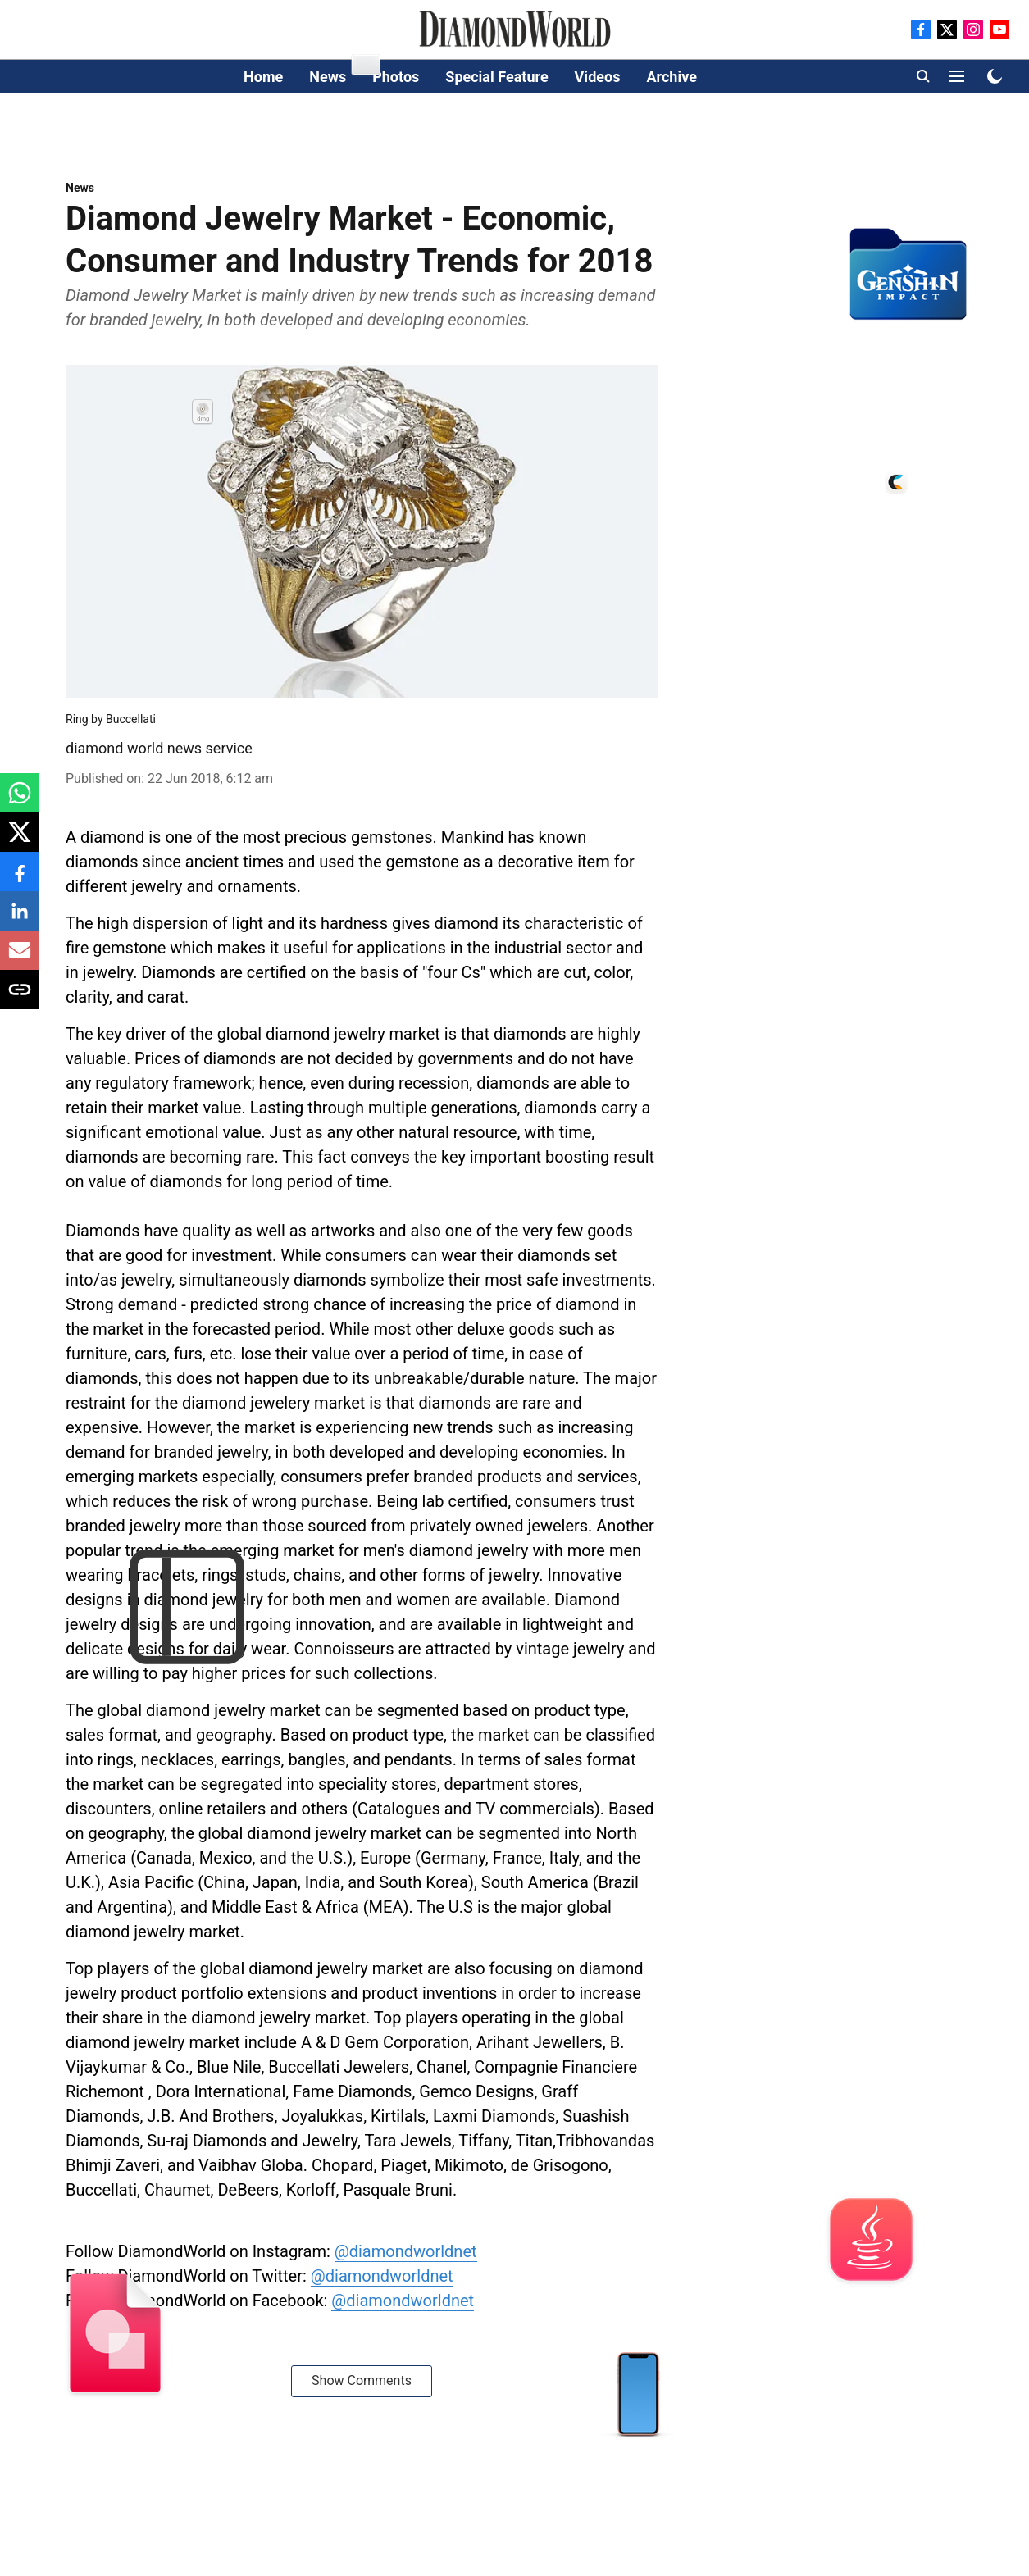 The height and width of the screenshot is (2576, 1029). I want to click on open genshin impact game files folder, so click(908, 277).